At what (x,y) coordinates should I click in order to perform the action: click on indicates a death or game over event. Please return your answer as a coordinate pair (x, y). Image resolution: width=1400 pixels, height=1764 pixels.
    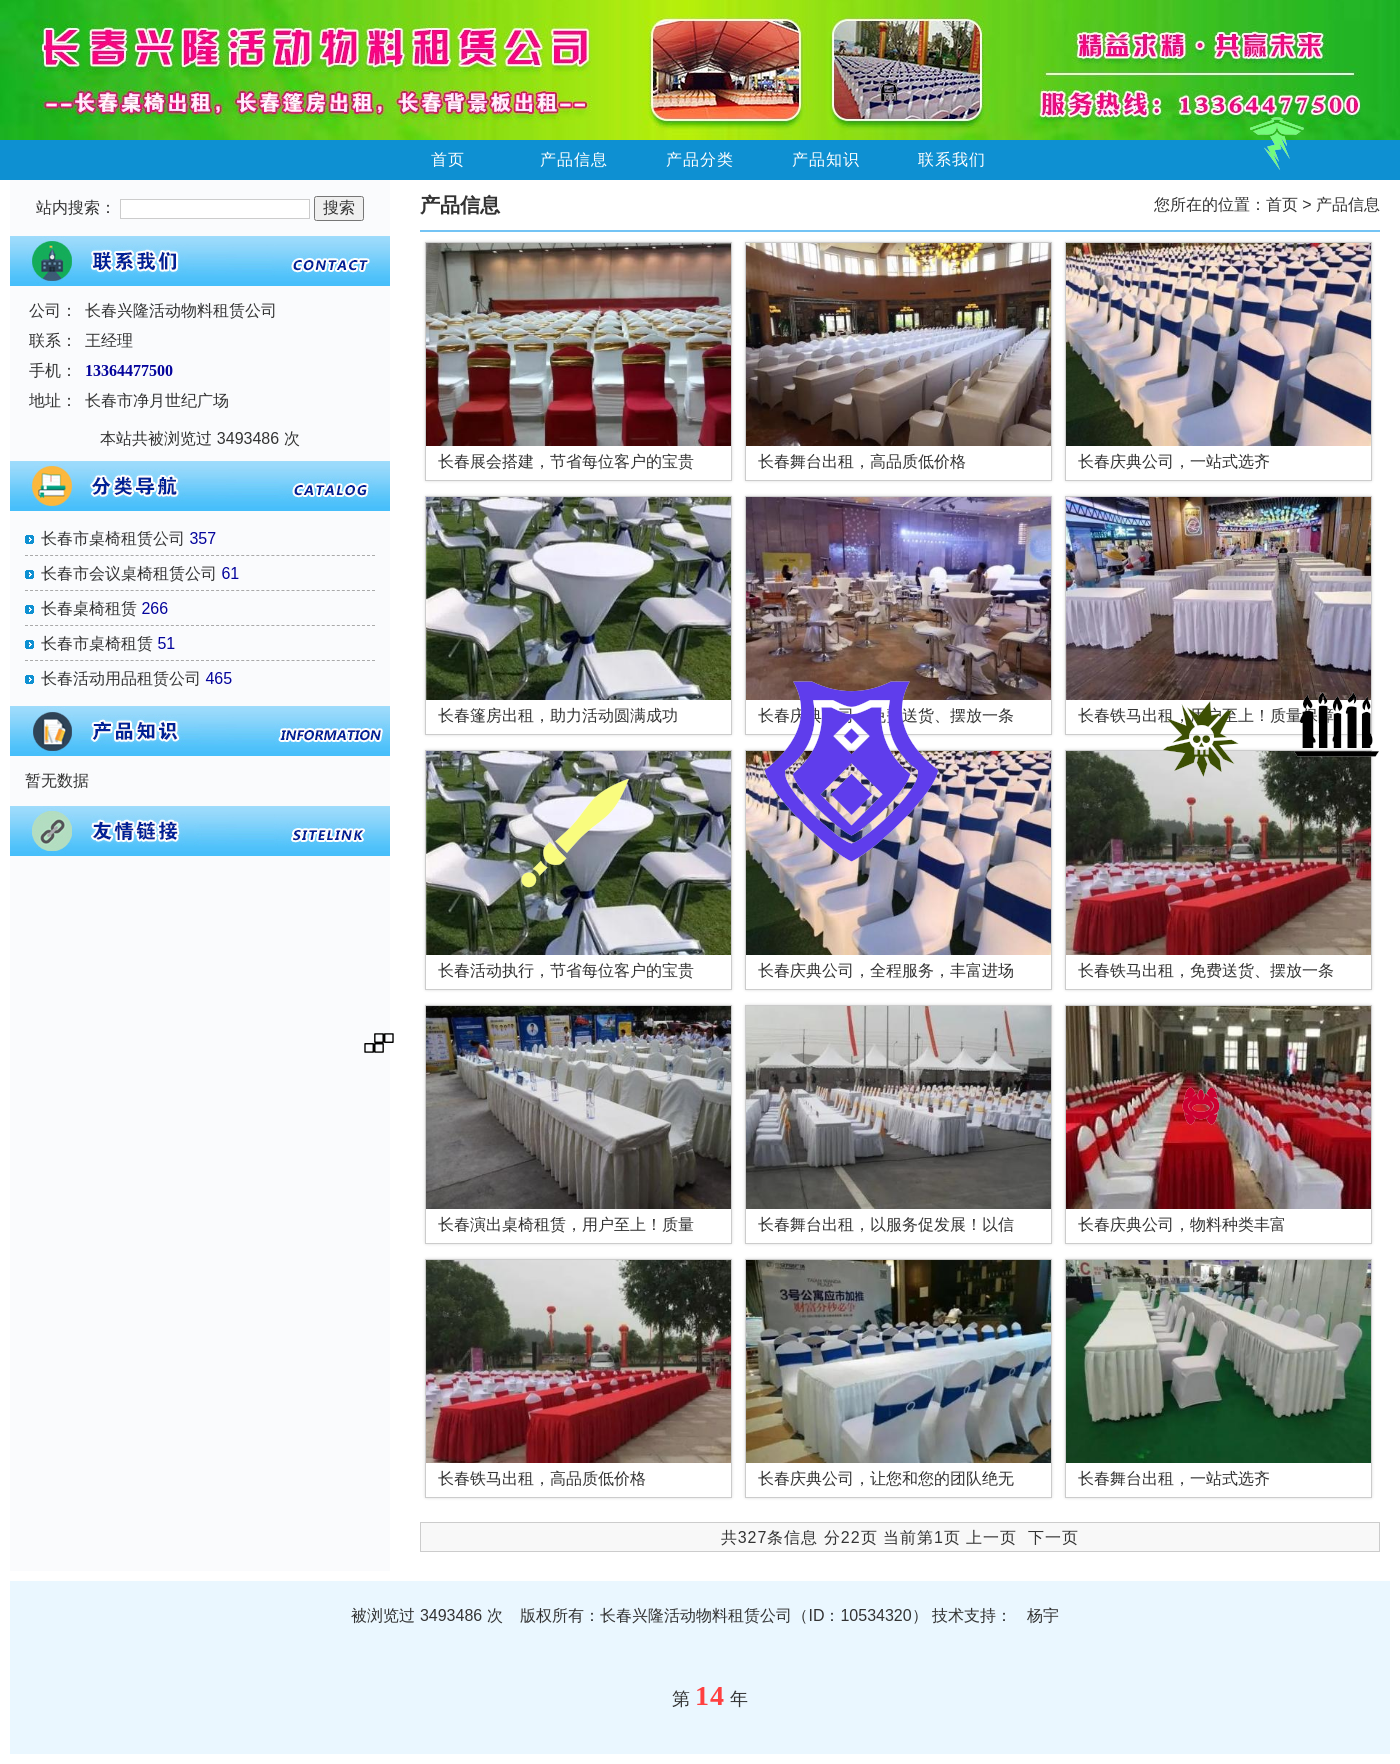
    Looking at the image, I should click on (1200, 739).